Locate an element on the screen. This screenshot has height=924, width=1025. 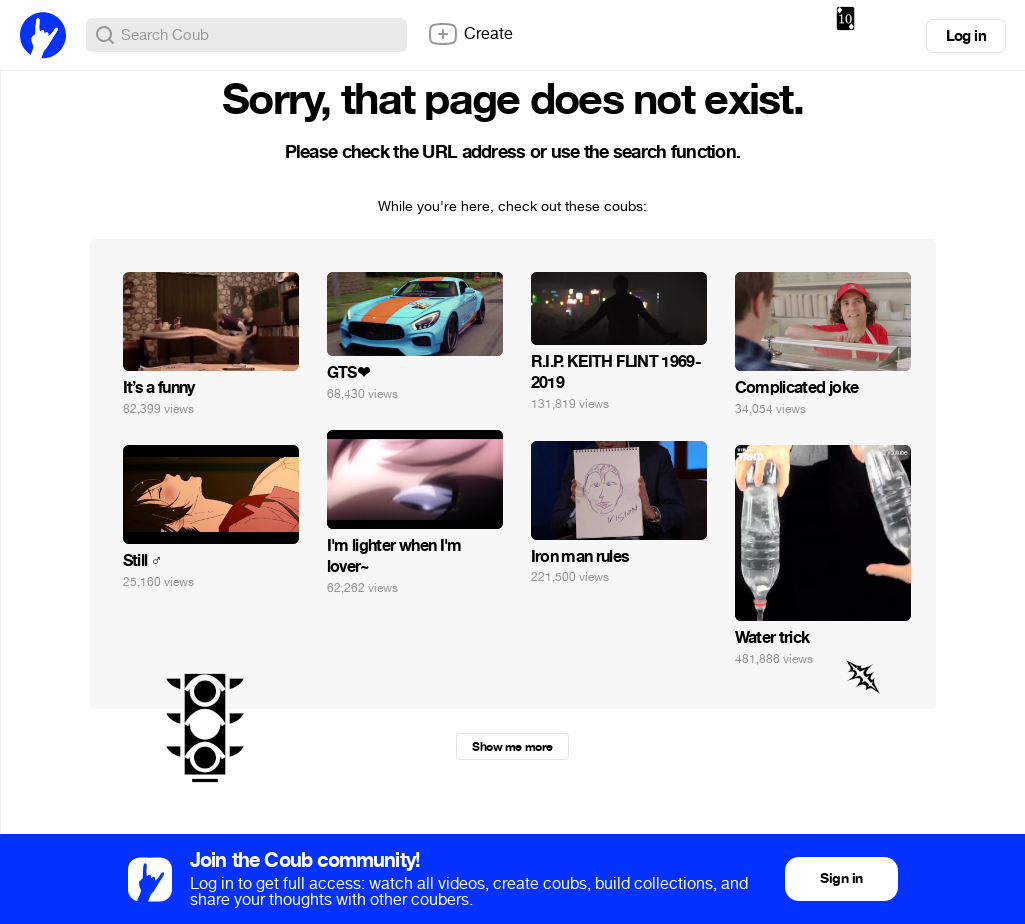
indicates damage or injury status in a game is located at coordinates (863, 677).